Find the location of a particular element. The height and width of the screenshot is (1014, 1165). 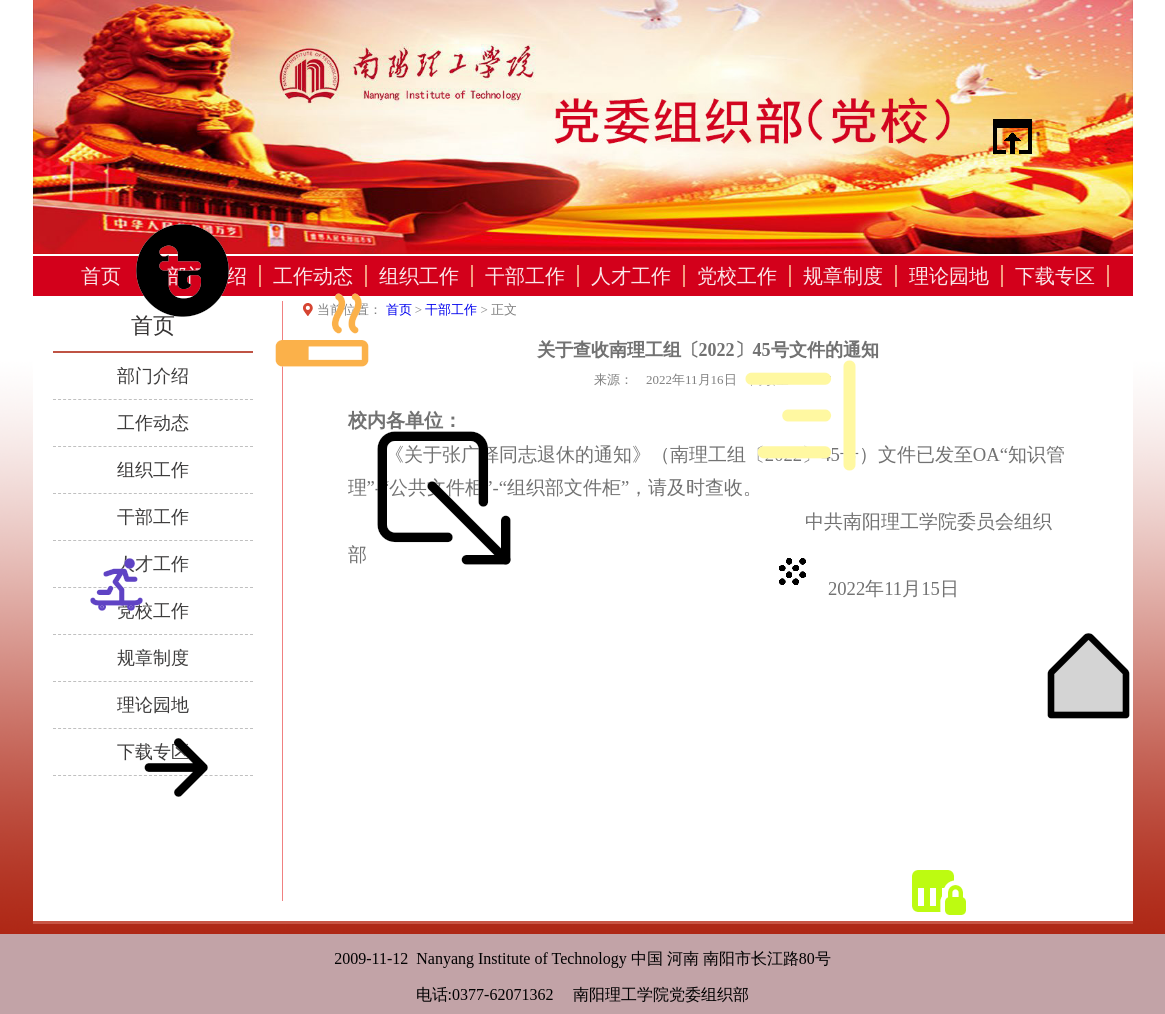

navigate to the next item or page is located at coordinates (174, 769).